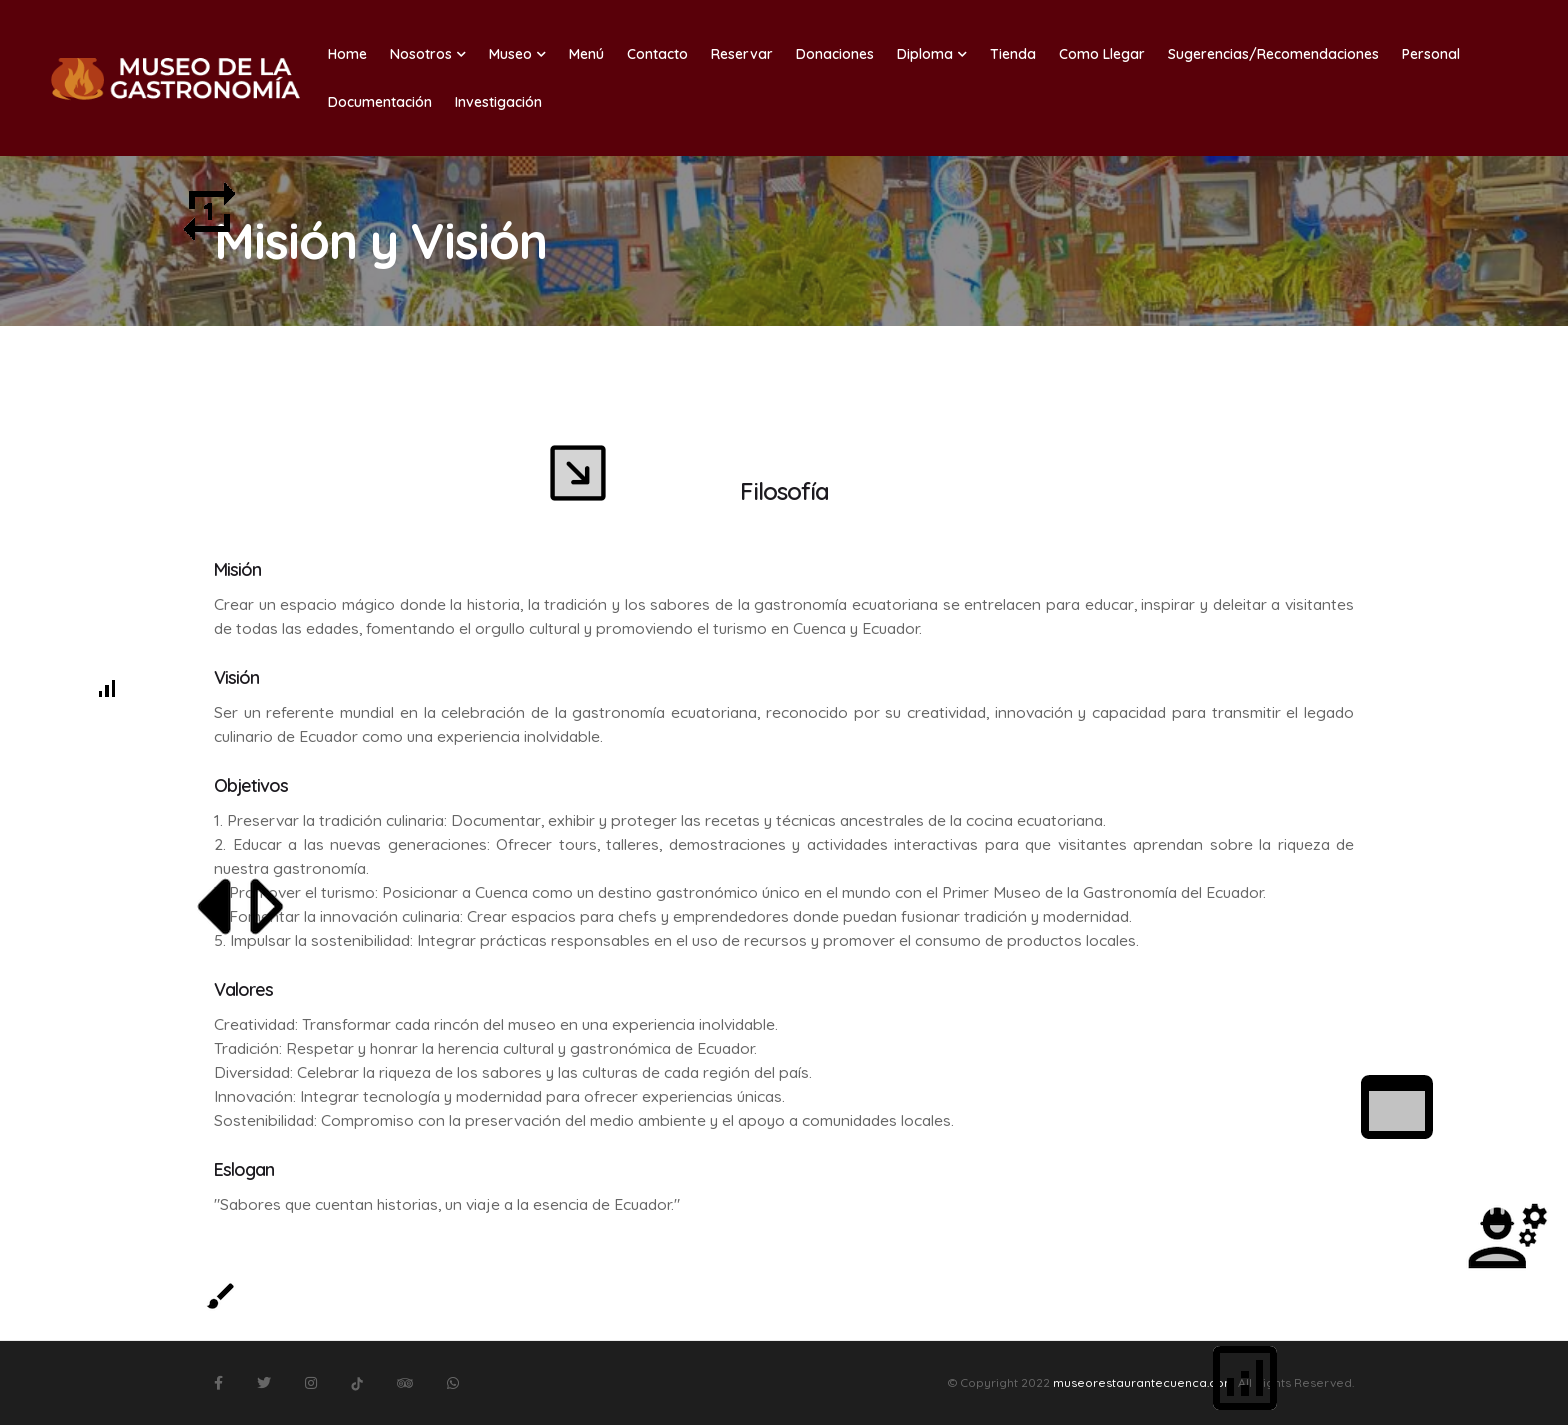  Describe the element at coordinates (106, 688) in the screenshot. I see `indicates cellular network signal strength` at that location.